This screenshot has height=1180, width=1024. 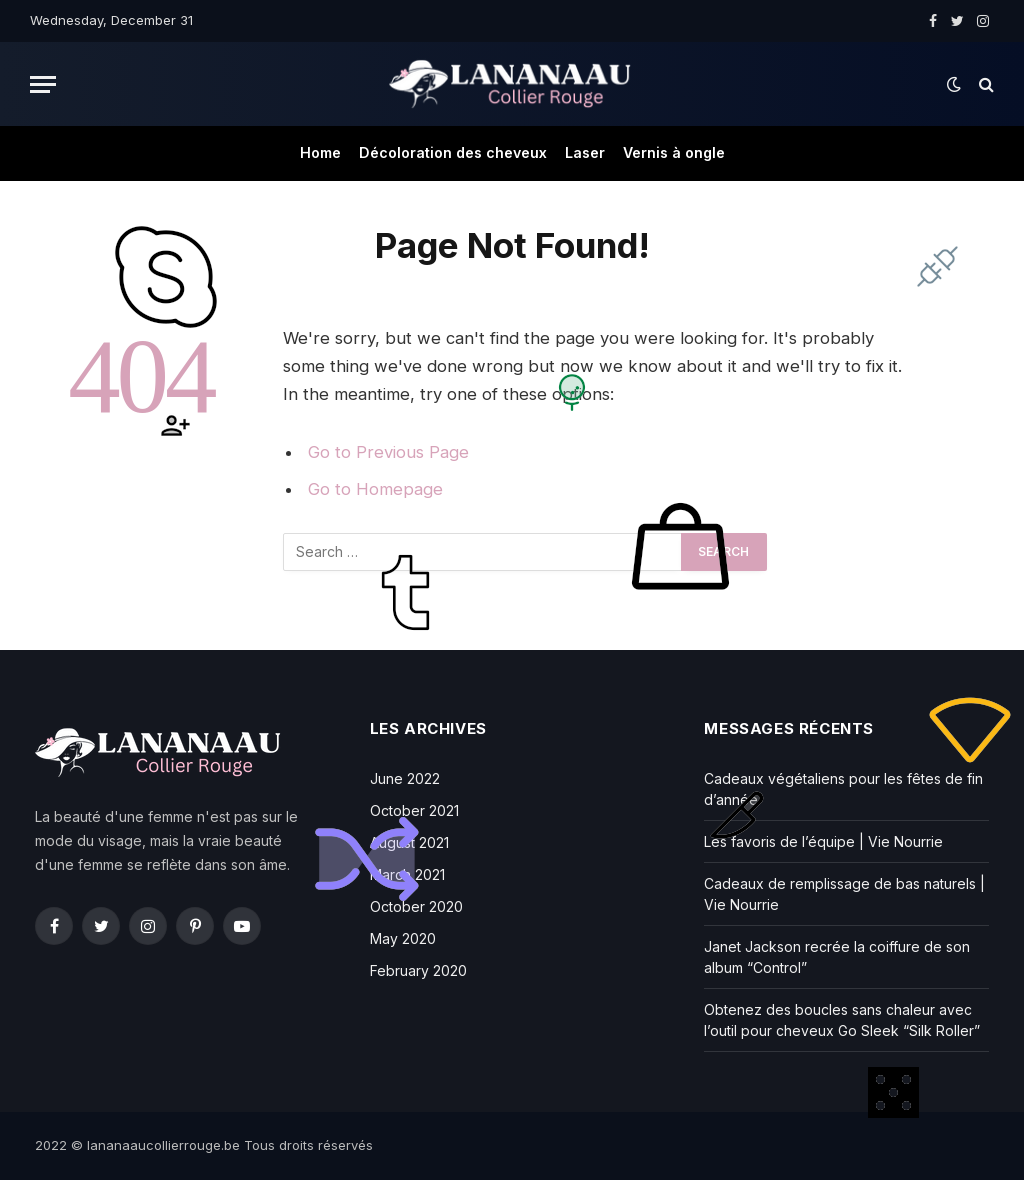 What do you see at coordinates (166, 277) in the screenshot?
I see `open skype app` at bounding box center [166, 277].